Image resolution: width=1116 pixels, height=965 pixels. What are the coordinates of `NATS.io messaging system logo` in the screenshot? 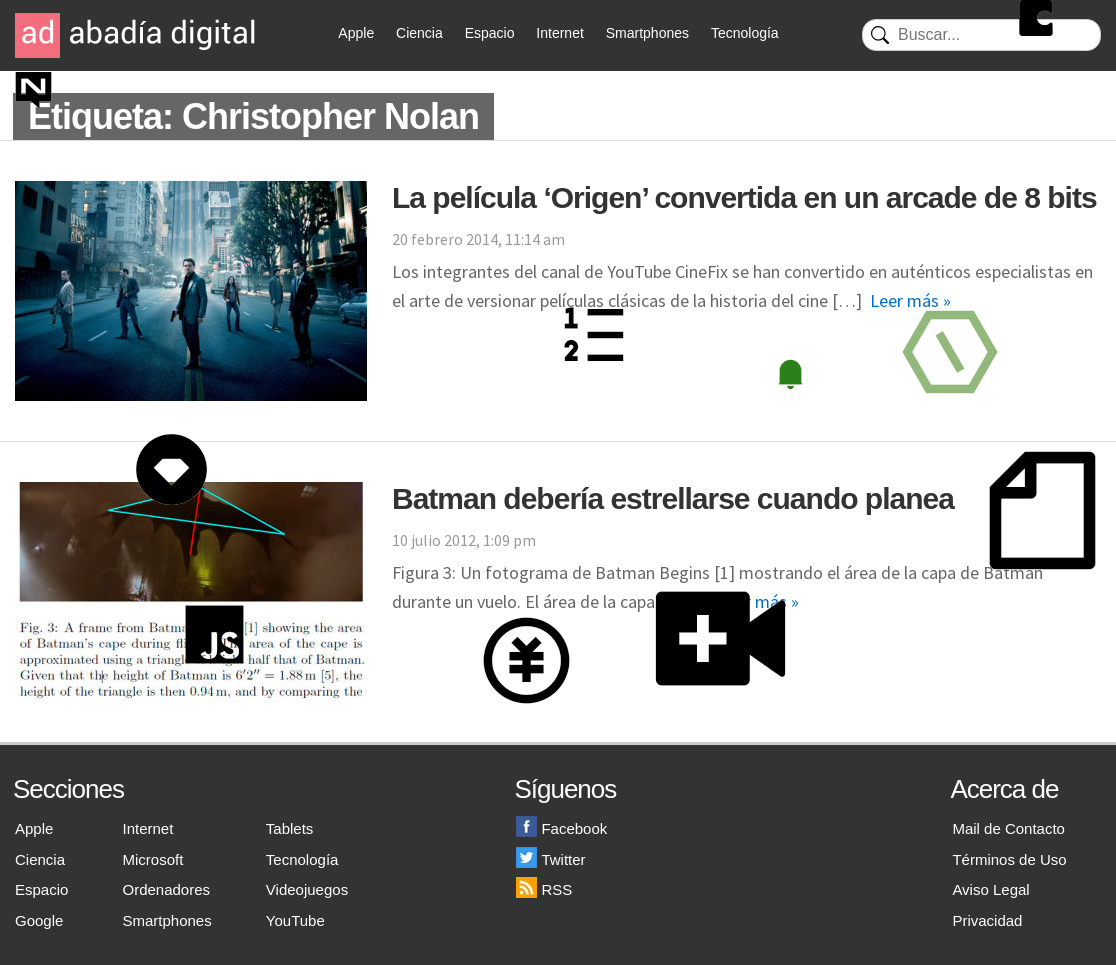 It's located at (33, 90).